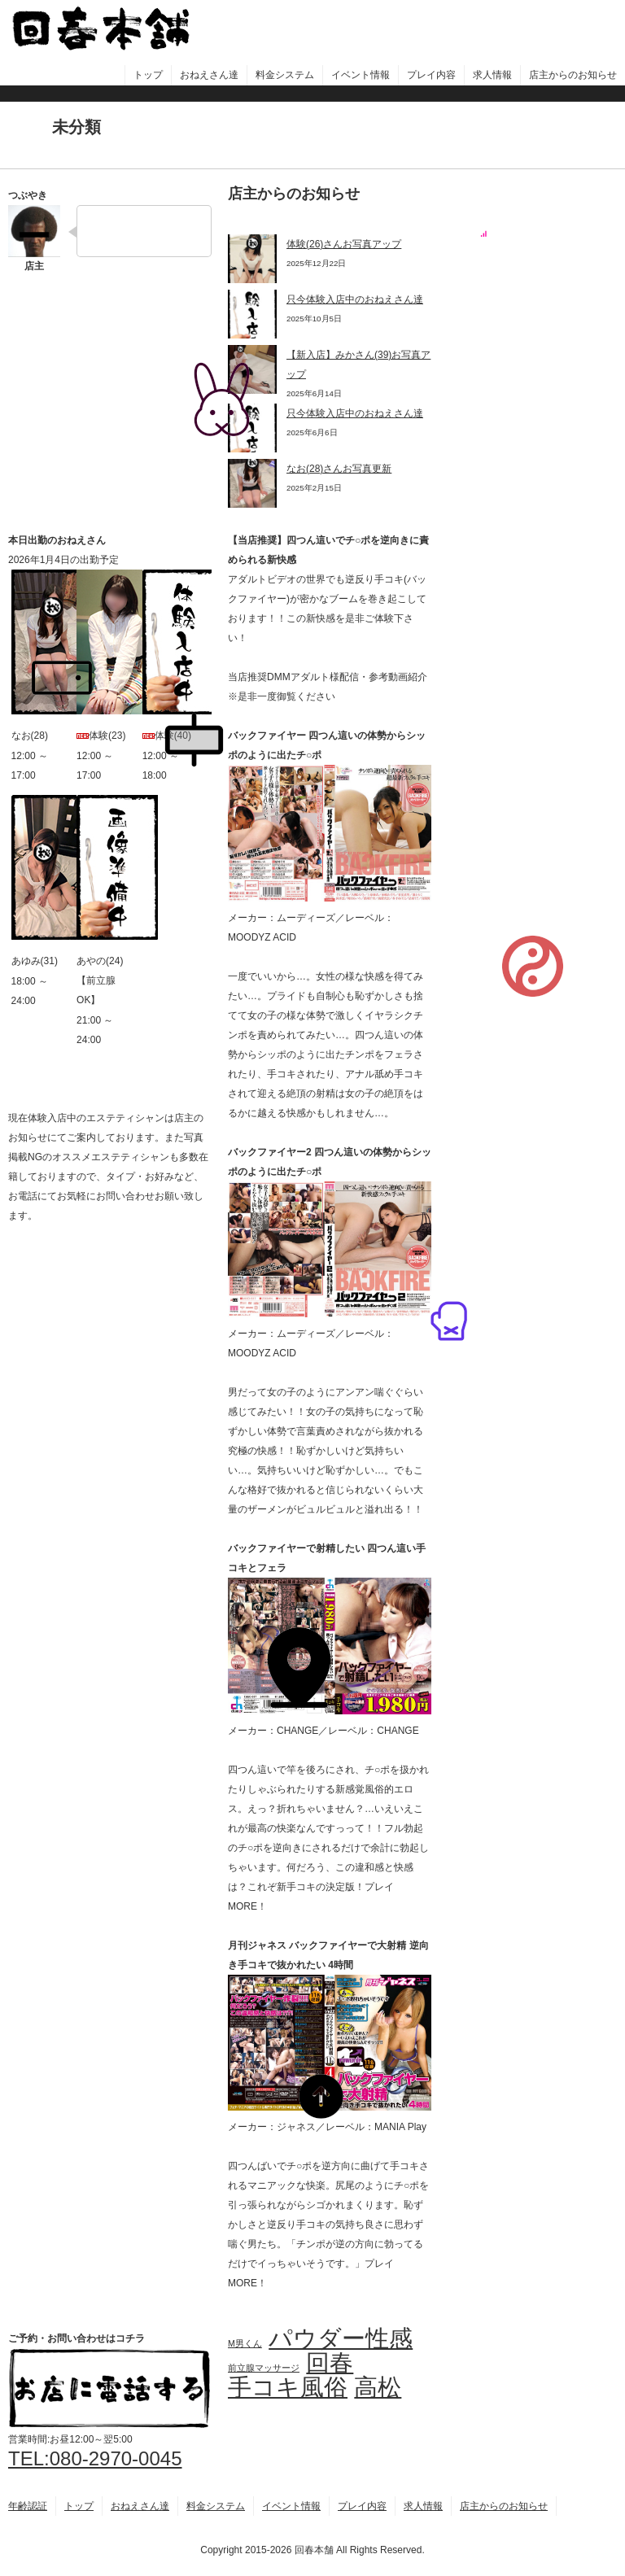 The width and height of the screenshot is (625, 2576). I want to click on indicates medium cellular signal strength, so click(486, 232).